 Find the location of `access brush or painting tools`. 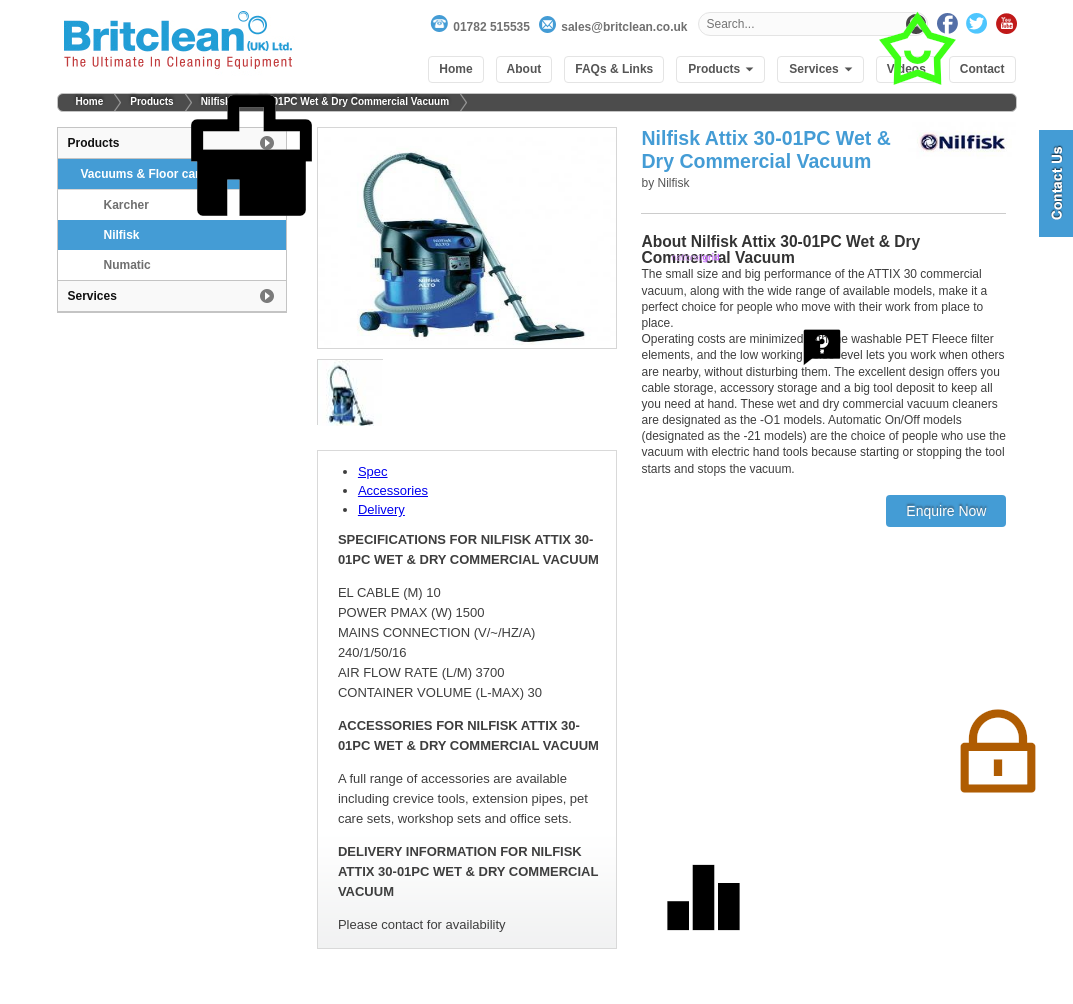

access brush or painting tools is located at coordinates (251, 155).